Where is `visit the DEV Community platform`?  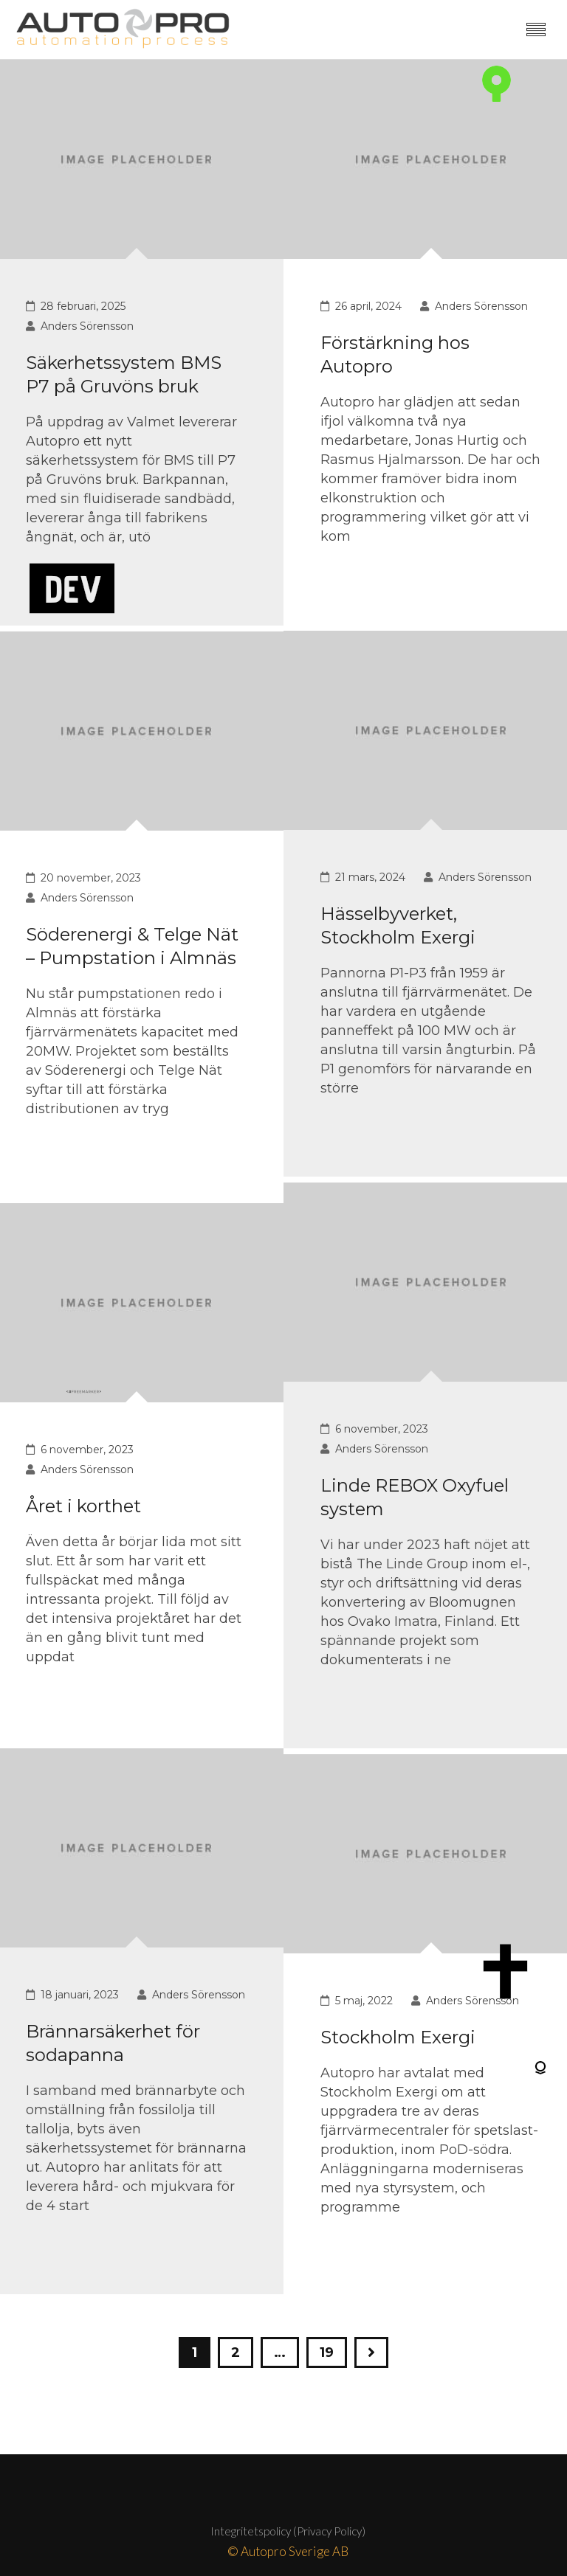
visit the DEV Community platform is located at coordinates (72, 588).